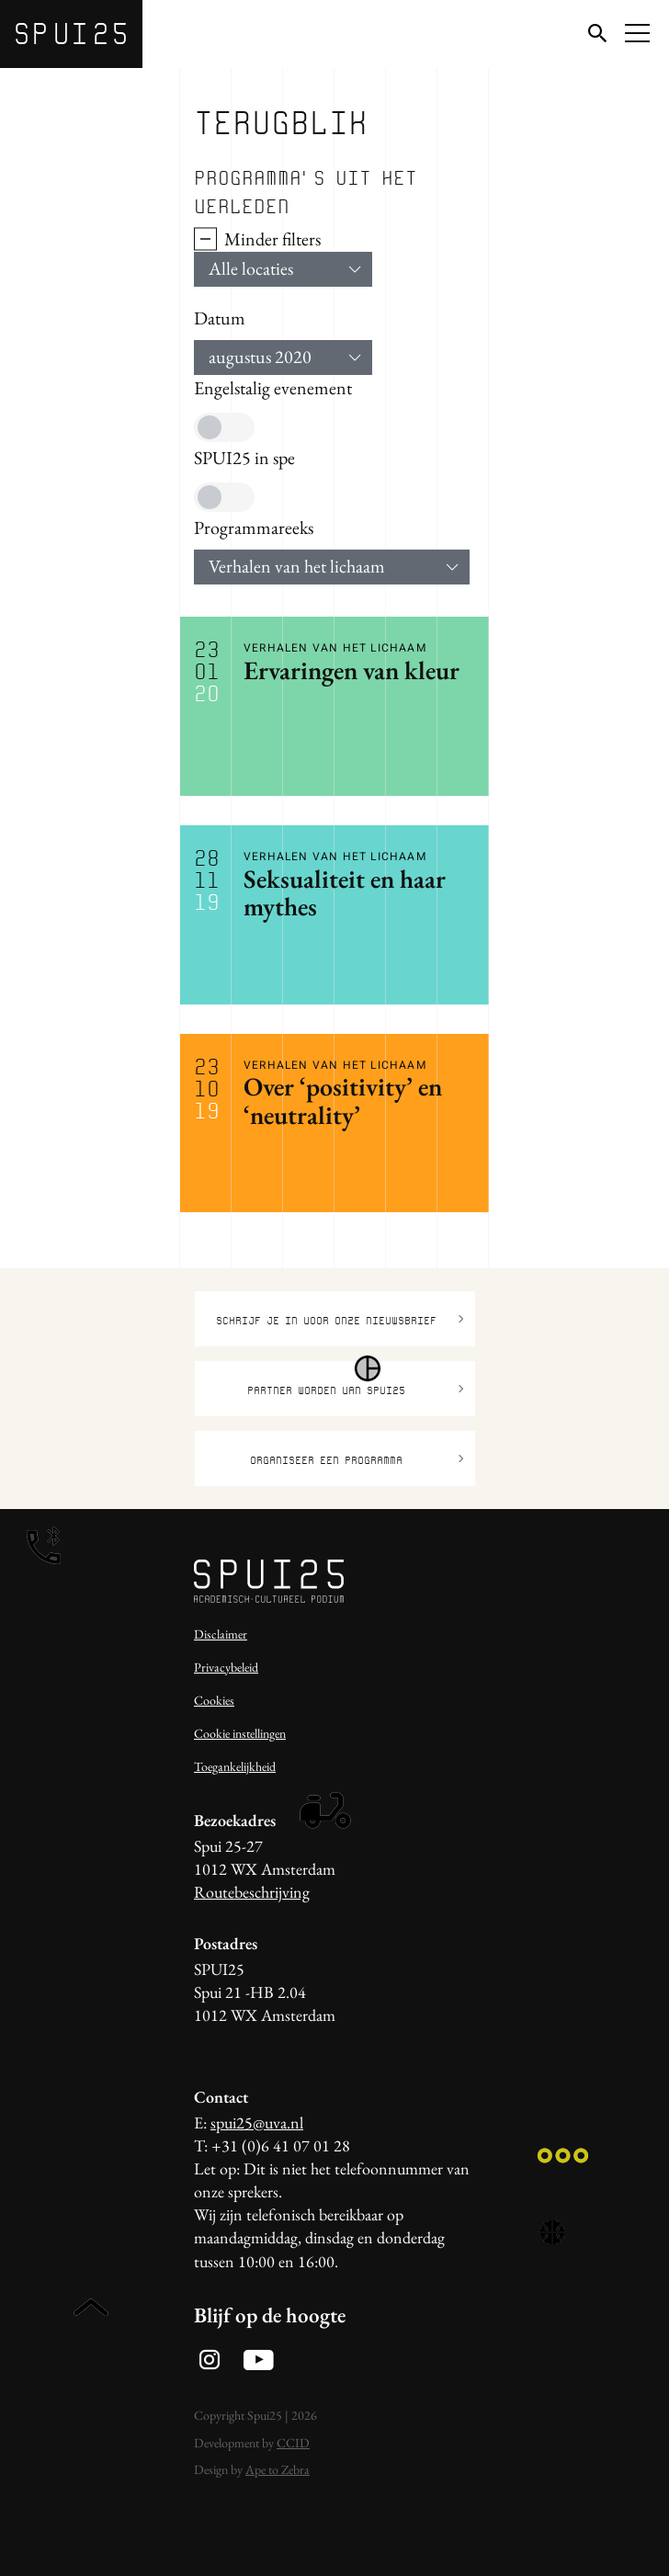  I want to click on open more options menu, so click(562, 2155).